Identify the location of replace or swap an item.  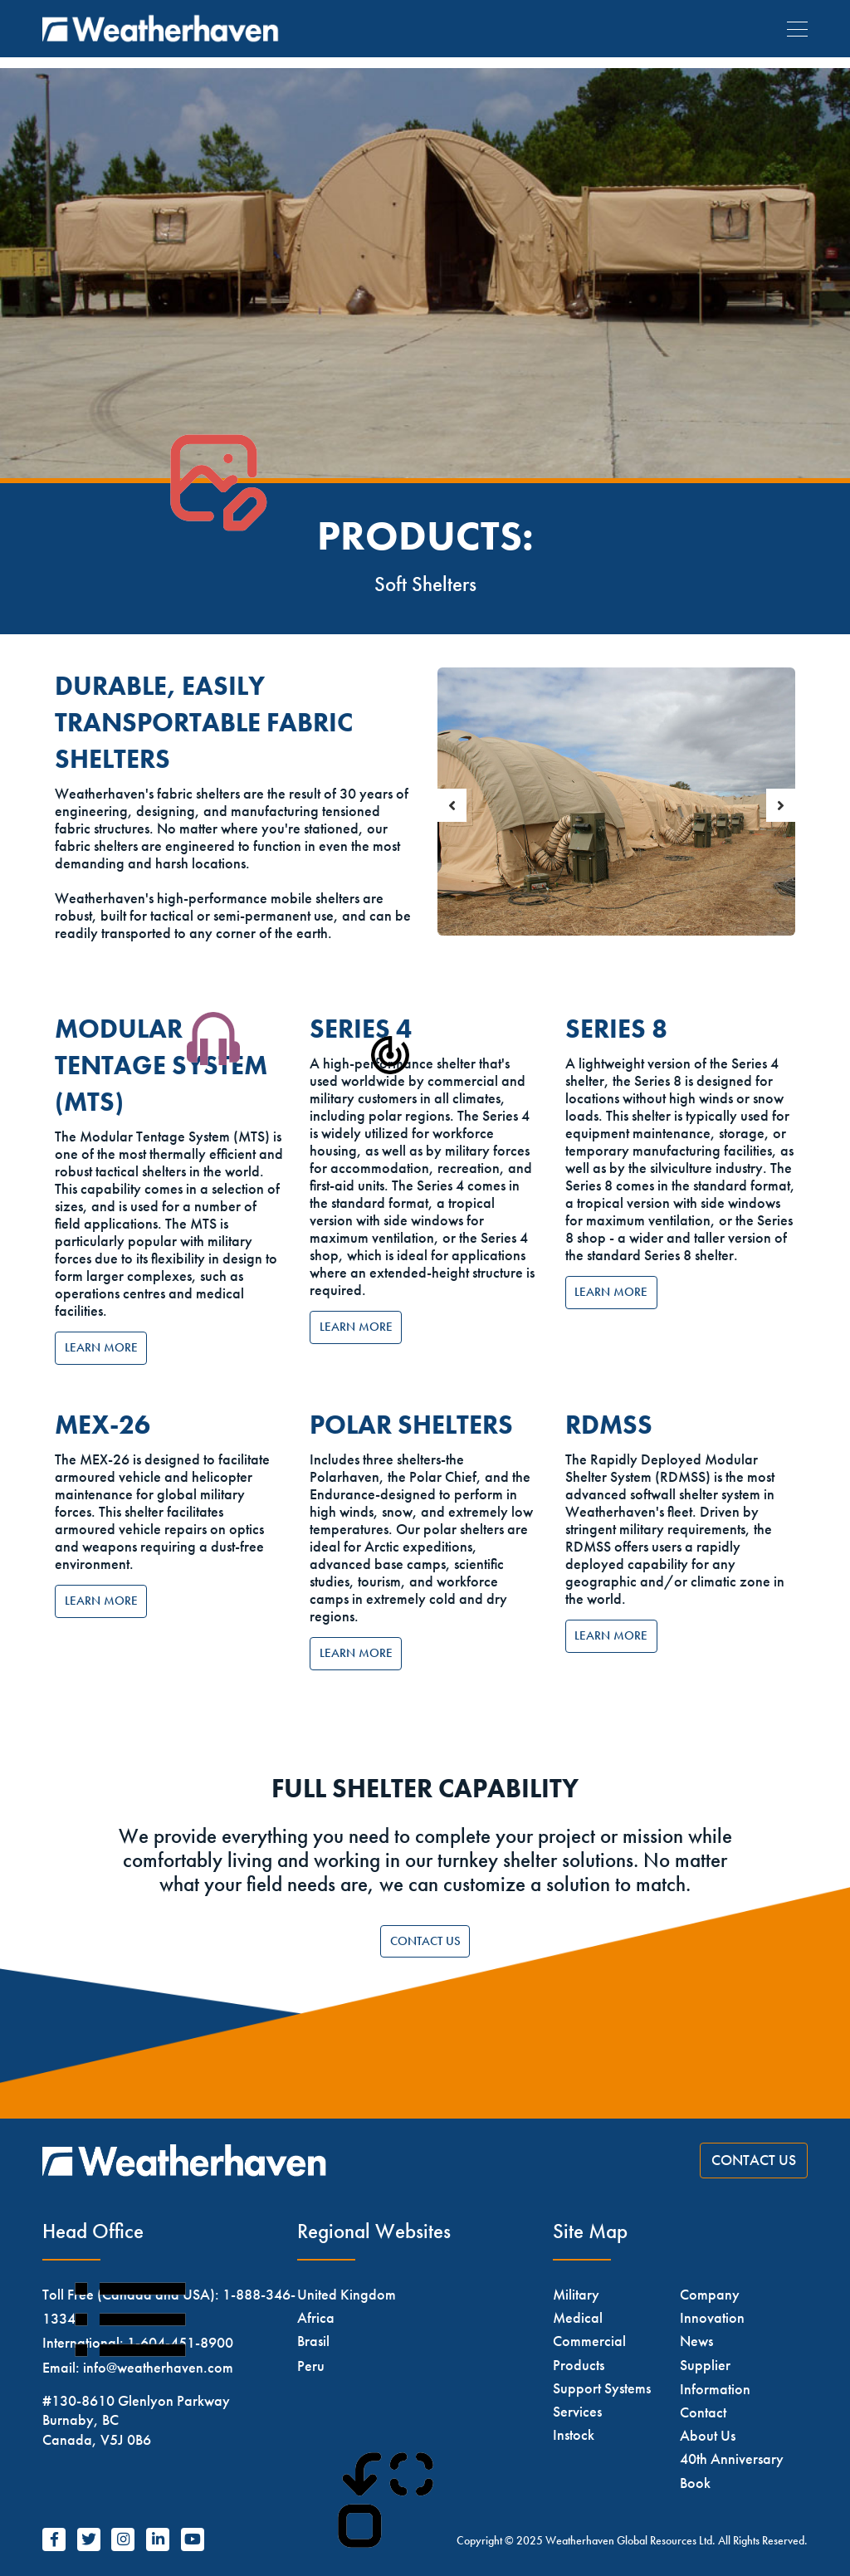
(385, 2500).